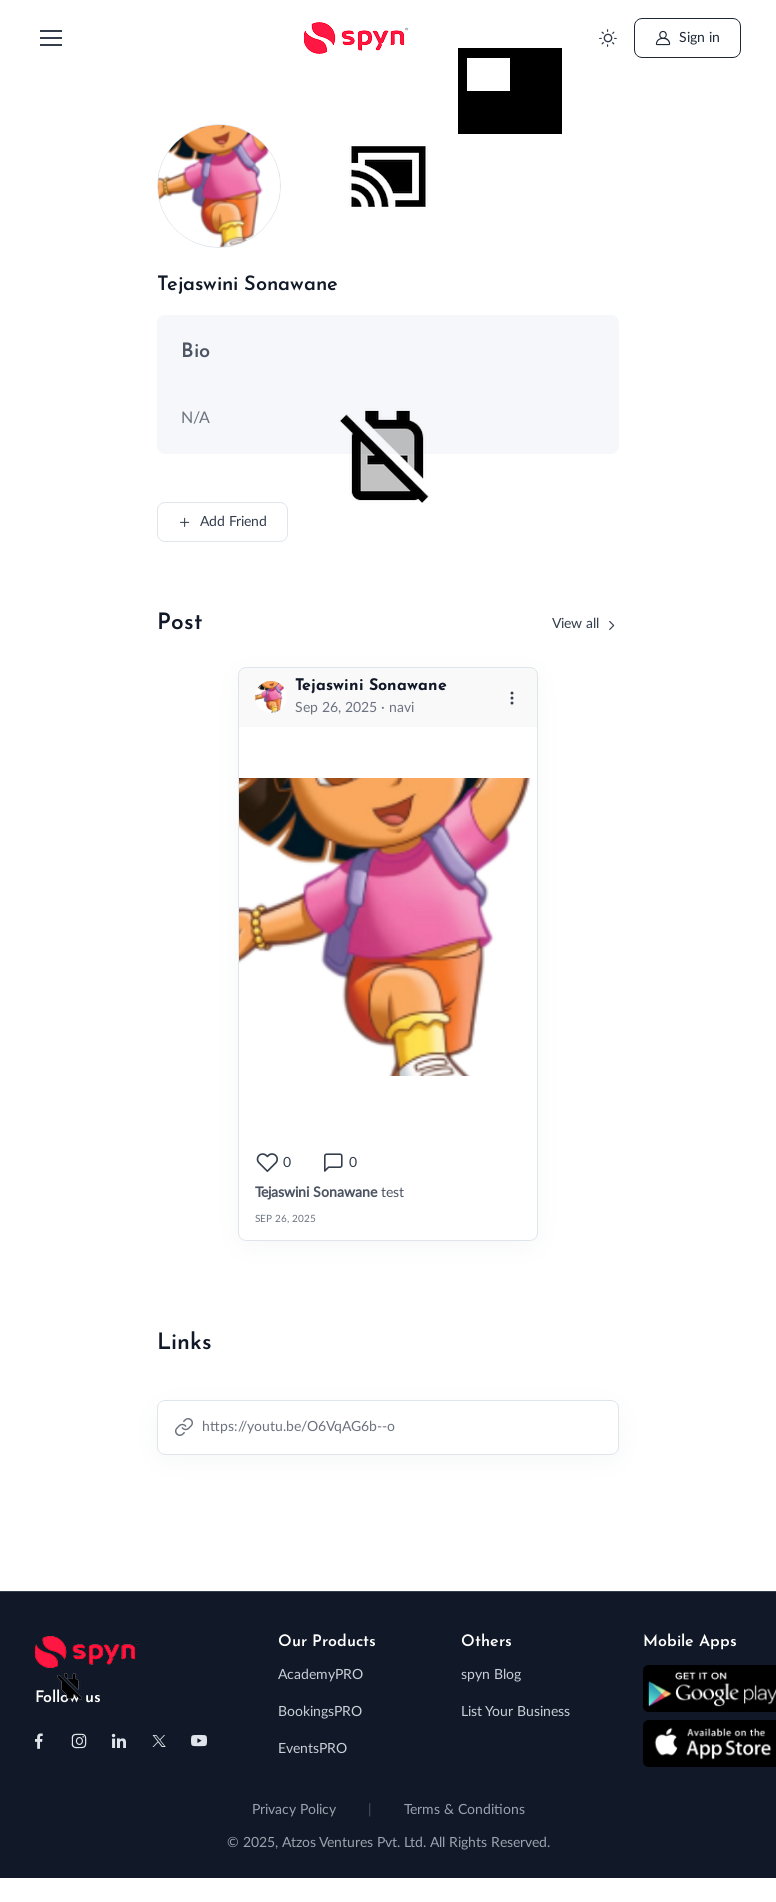 This screenshot has height=1902, width=776. I want to click on indicates active casting connection to a display, so click(388, 176).